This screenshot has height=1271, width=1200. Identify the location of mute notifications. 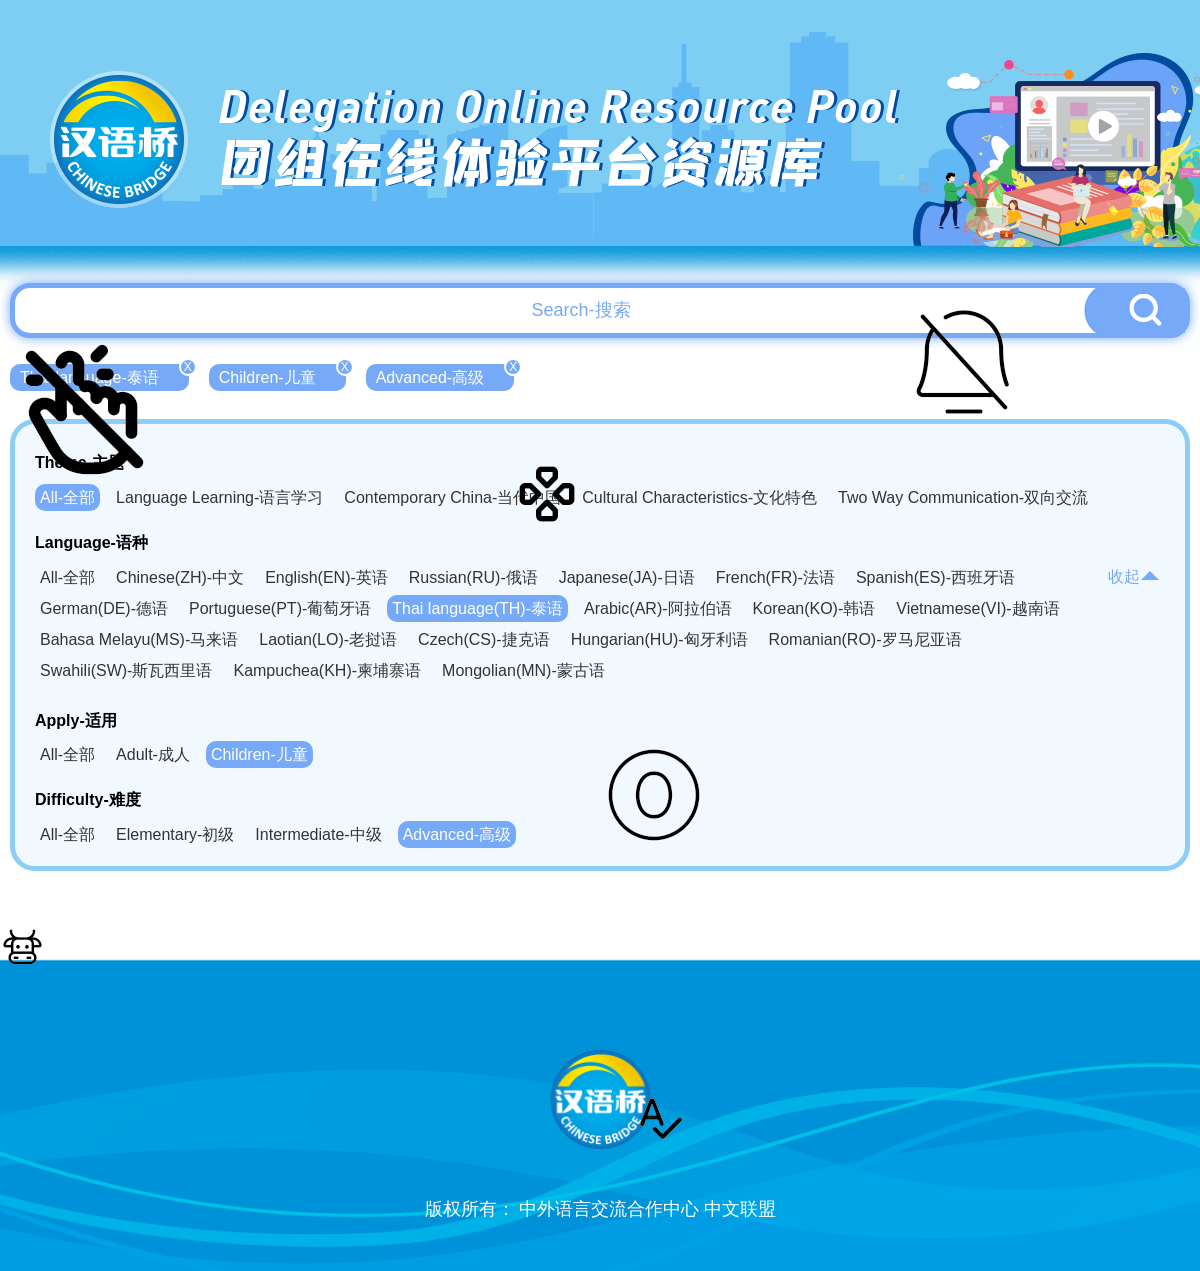
(964, 362).